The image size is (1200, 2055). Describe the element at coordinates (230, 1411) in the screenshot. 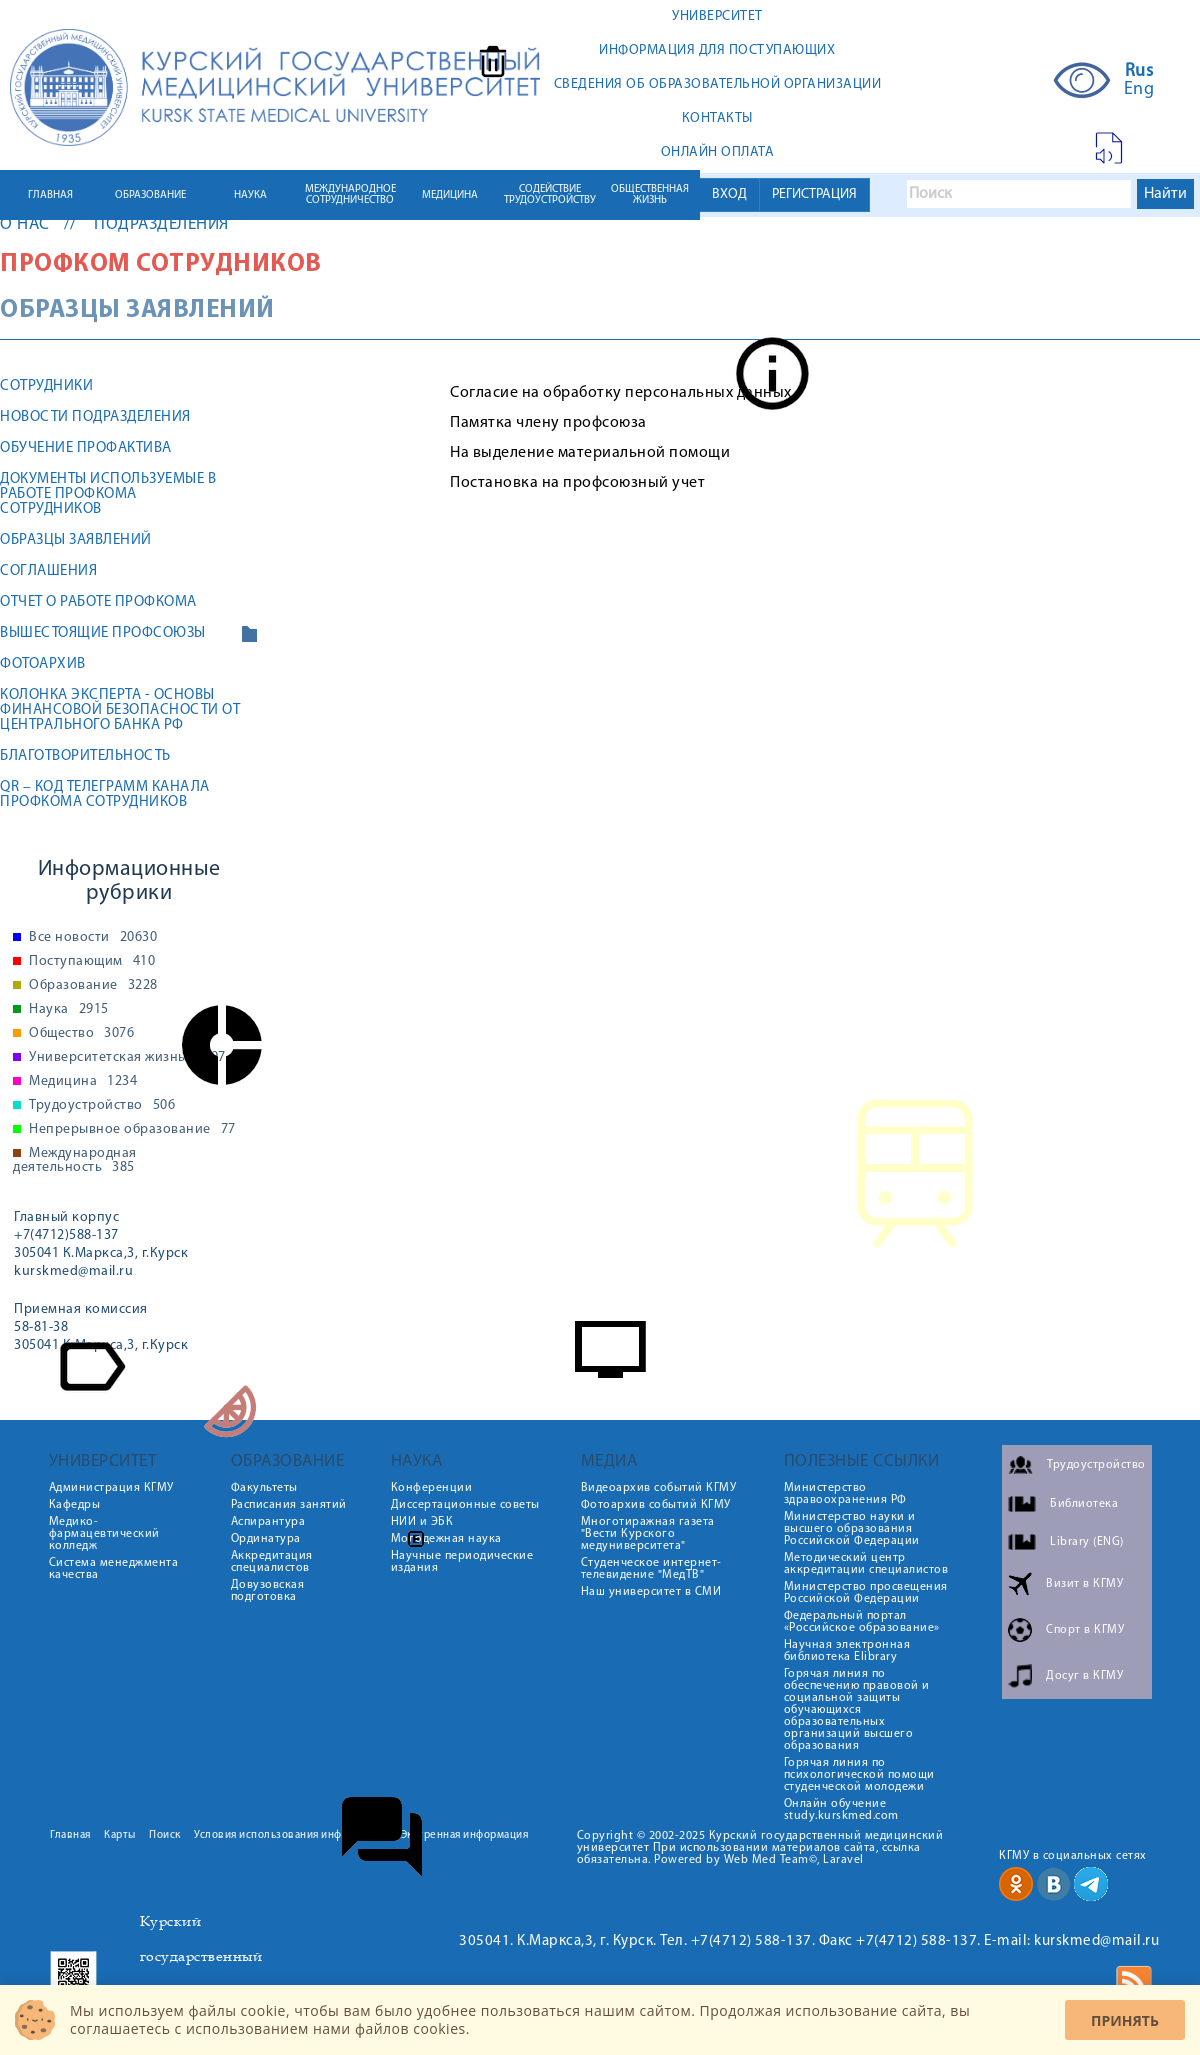

I see `indicates fresh or citrus-related content` at that location.